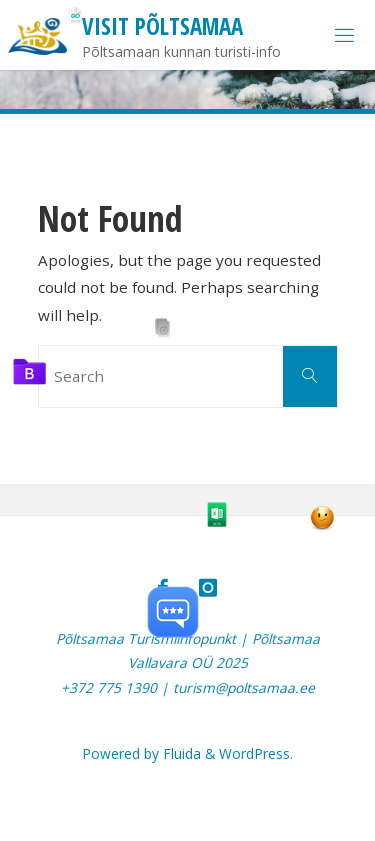 The width and height of the screenshot is (375, 841). I want to click on folder containing bootstrap framework files, so click(29, 372).